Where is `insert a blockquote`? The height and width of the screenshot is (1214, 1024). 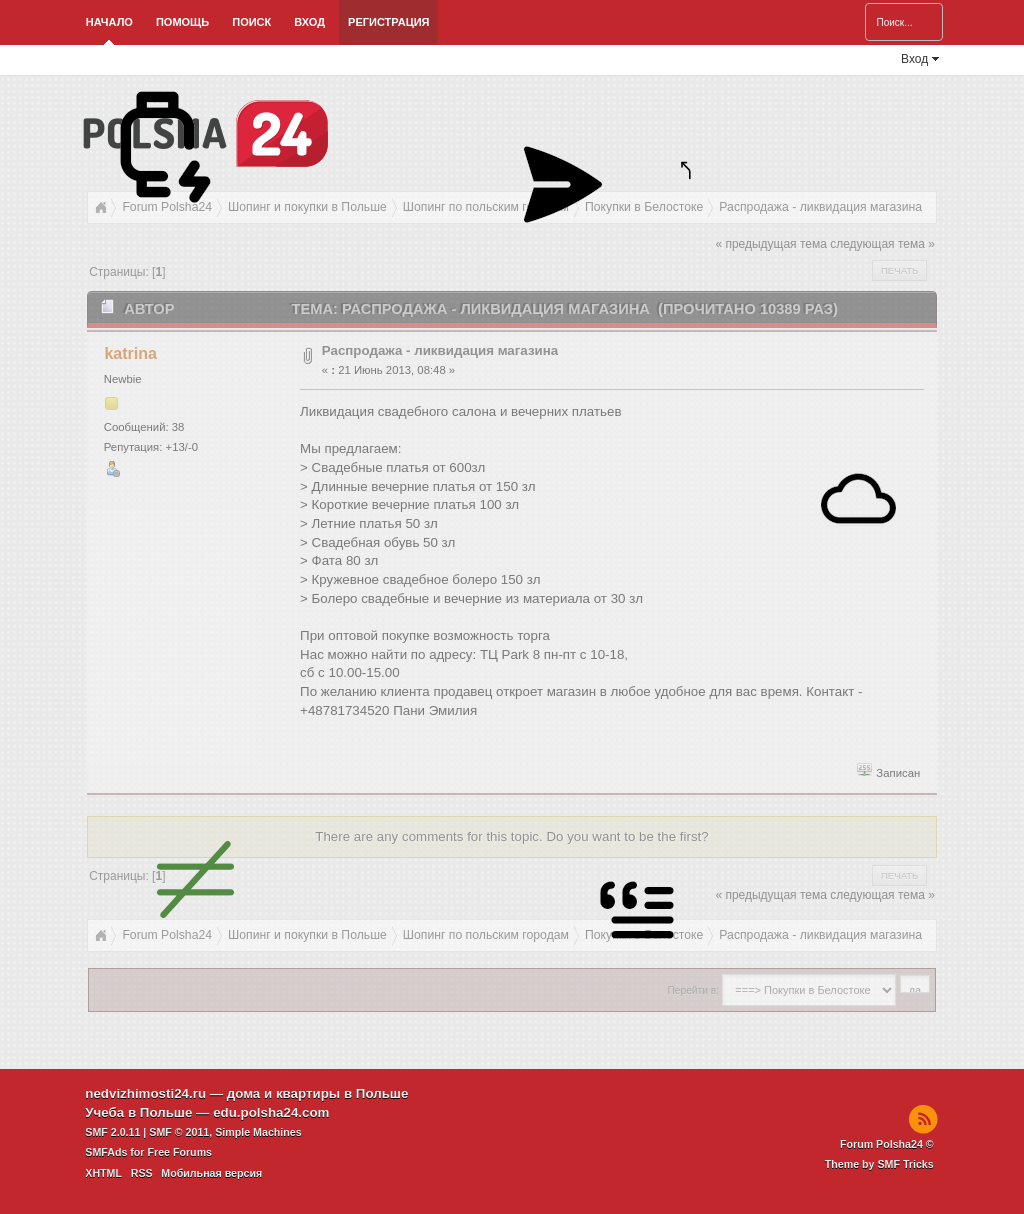
insert a blockquote is located at coordinates (637, 909).